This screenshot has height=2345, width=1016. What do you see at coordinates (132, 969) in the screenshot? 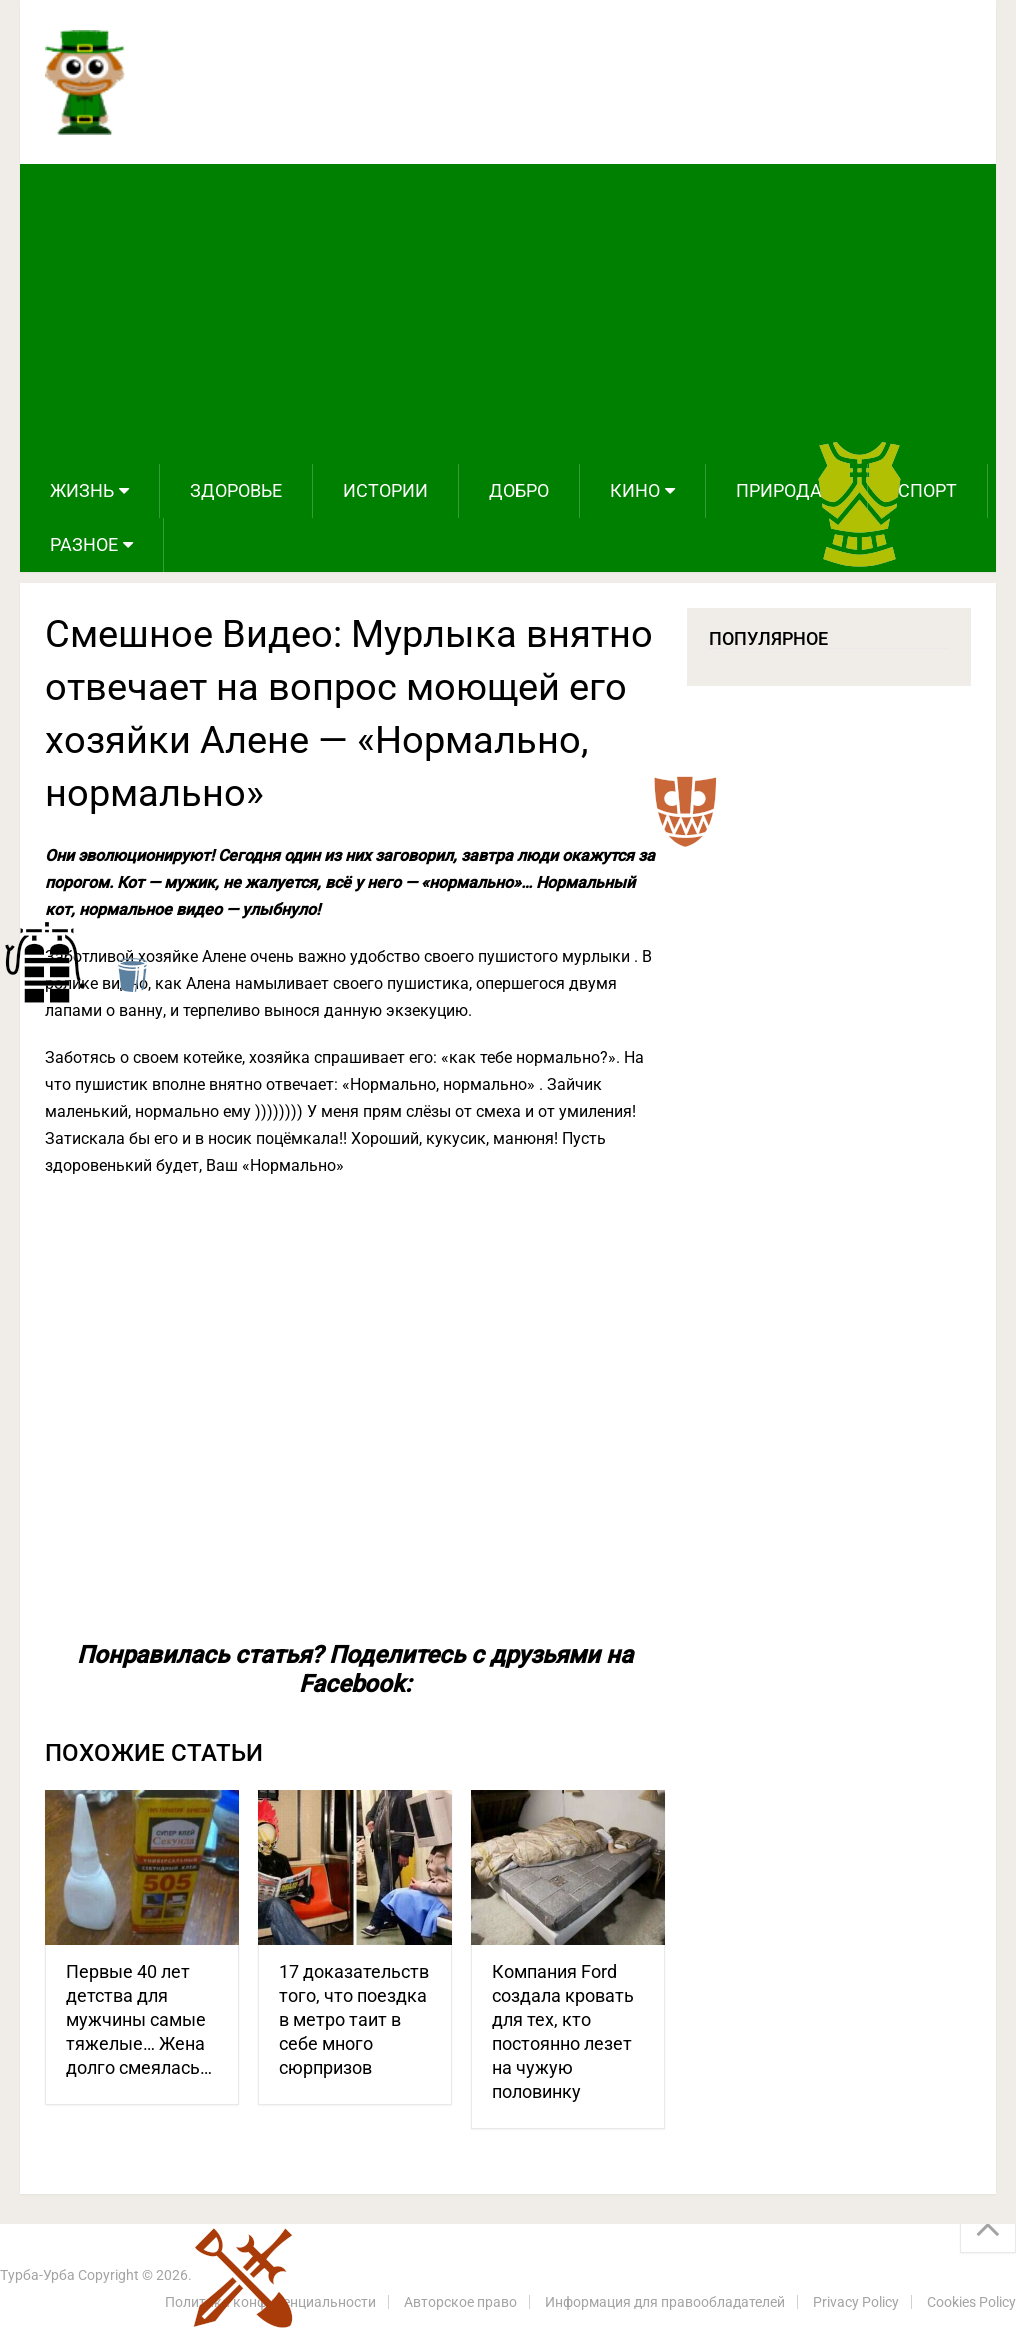
I see `empty trash or recycle bin` at bounding box center [132, 969].